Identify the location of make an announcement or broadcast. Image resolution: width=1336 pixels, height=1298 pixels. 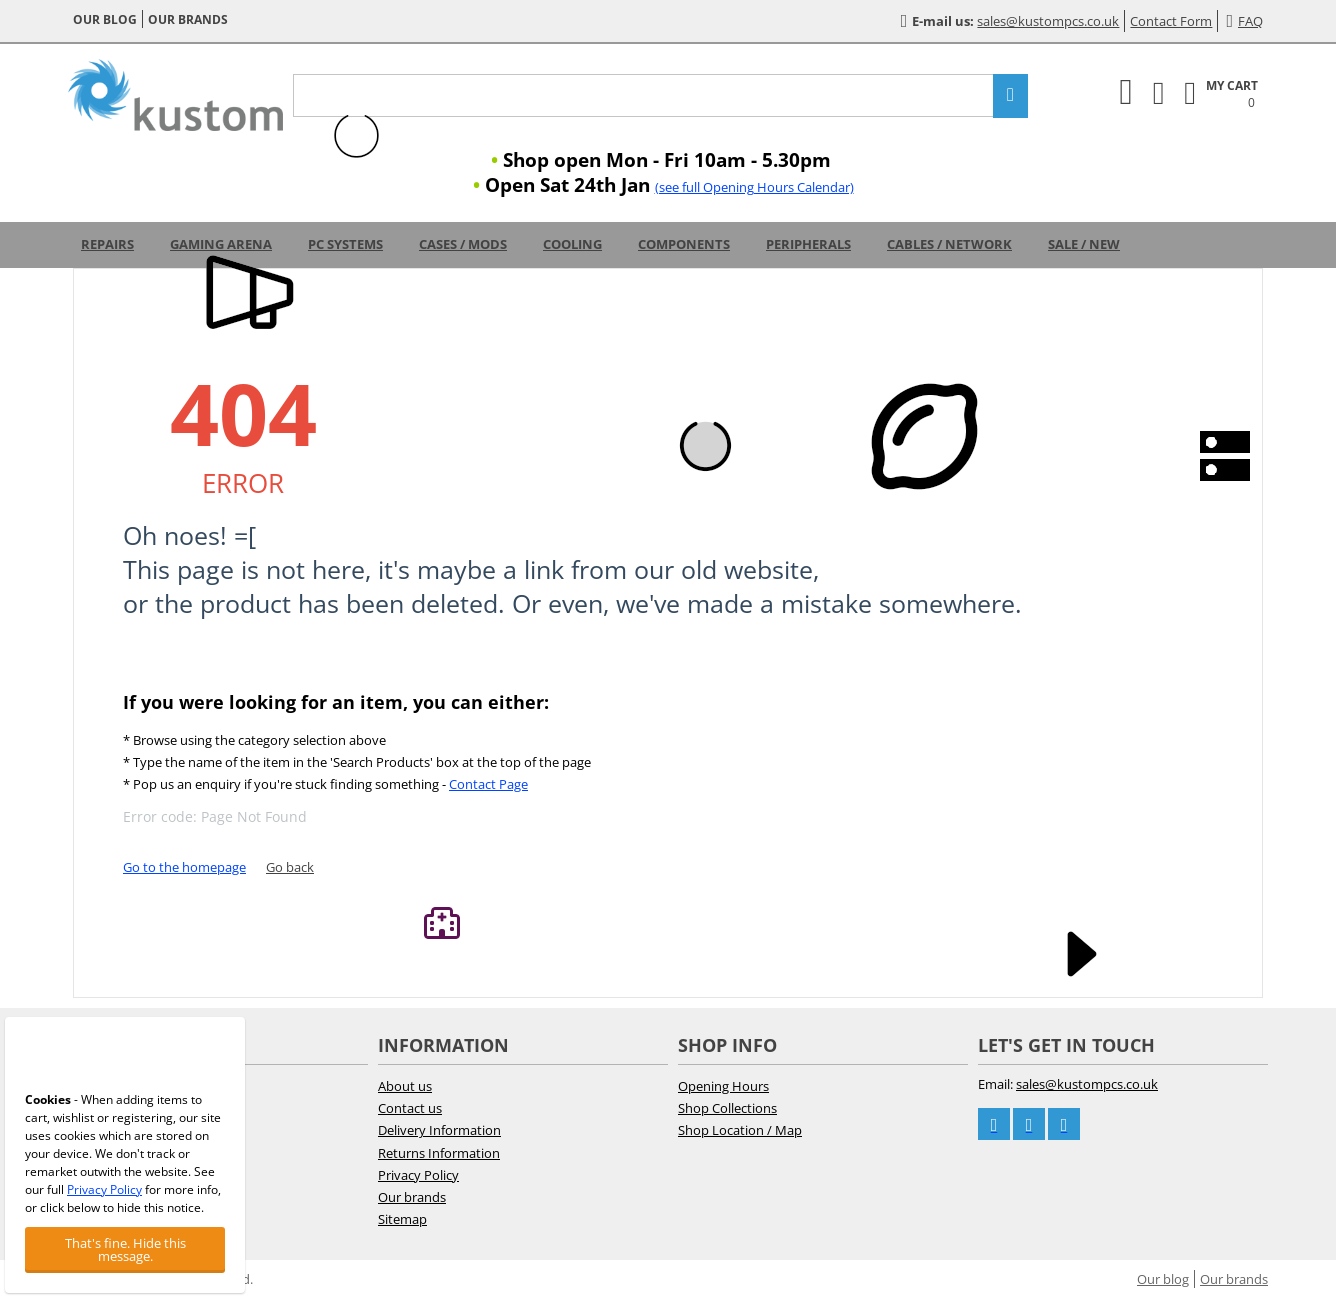
(246, 295).